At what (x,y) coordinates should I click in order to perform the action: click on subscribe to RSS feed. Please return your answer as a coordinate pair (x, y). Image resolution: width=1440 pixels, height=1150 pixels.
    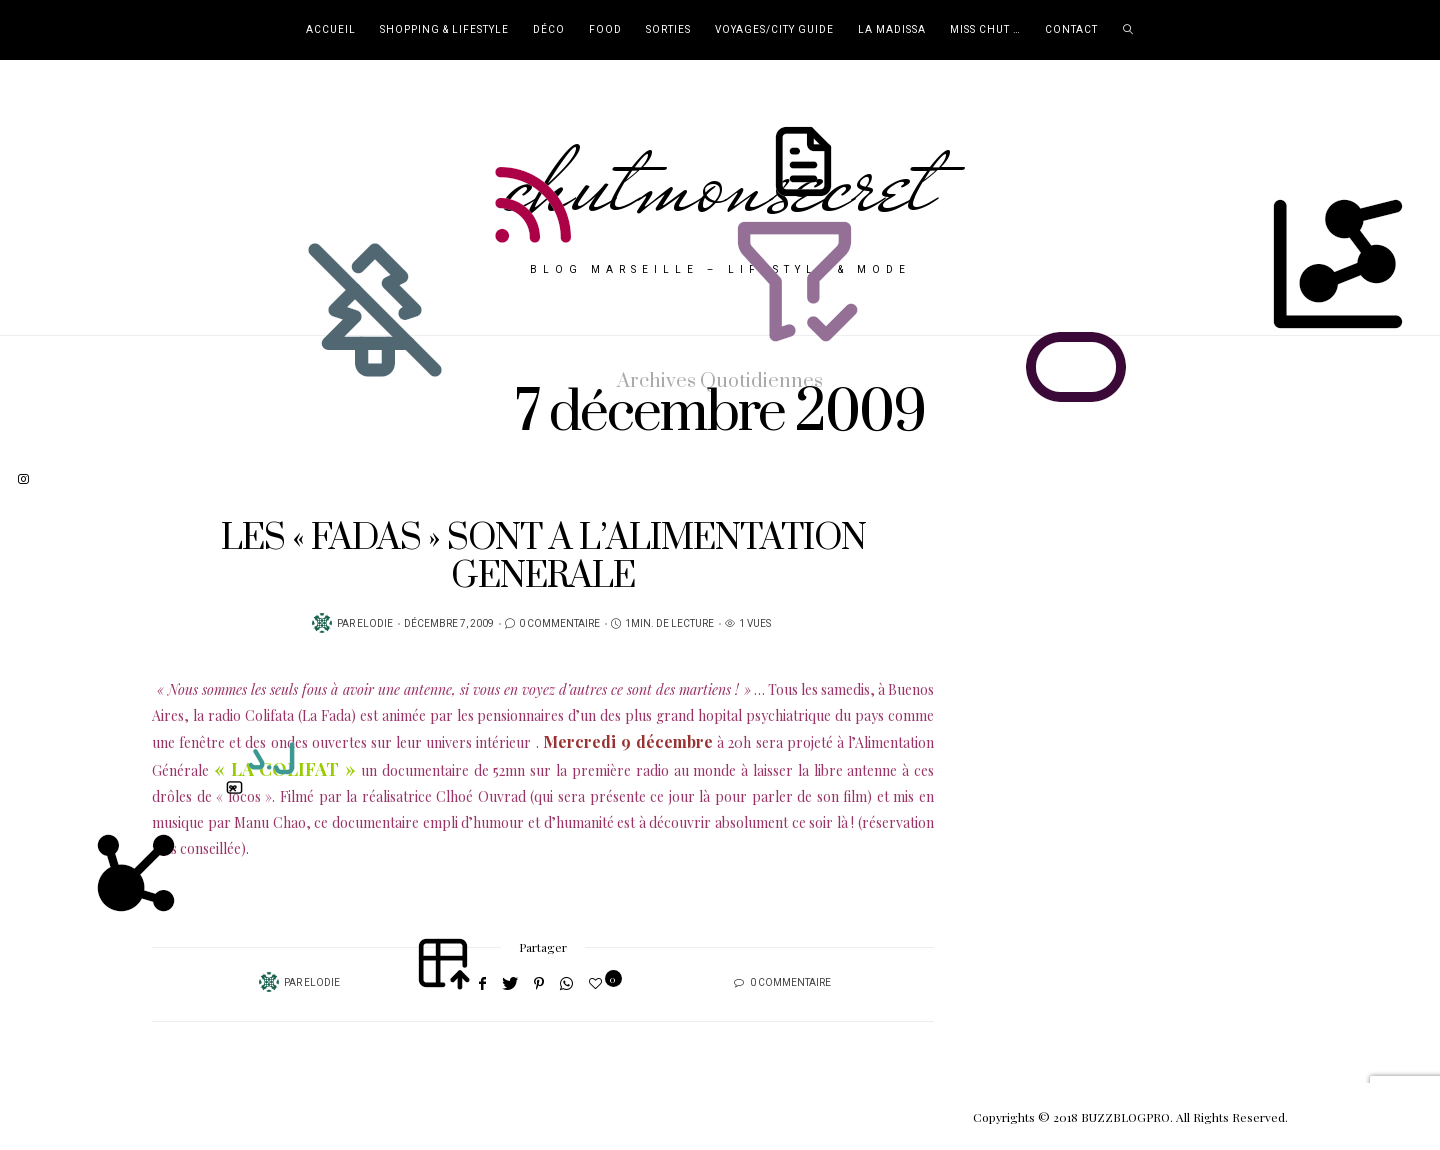
    Looking at the image, I should click on (528, 210).